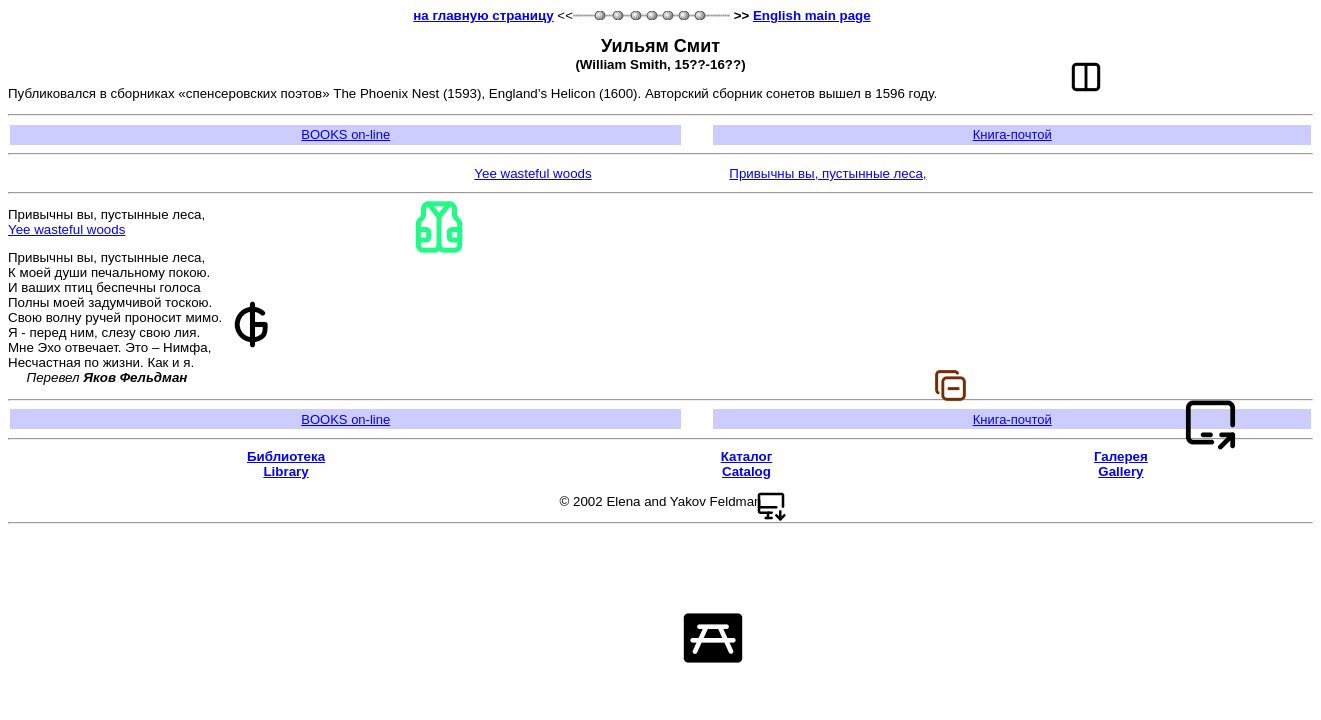 Image resolution: width=1321 pixels, height=720 pixels. I want to click on remove item from clipboard, so click(950, 385).